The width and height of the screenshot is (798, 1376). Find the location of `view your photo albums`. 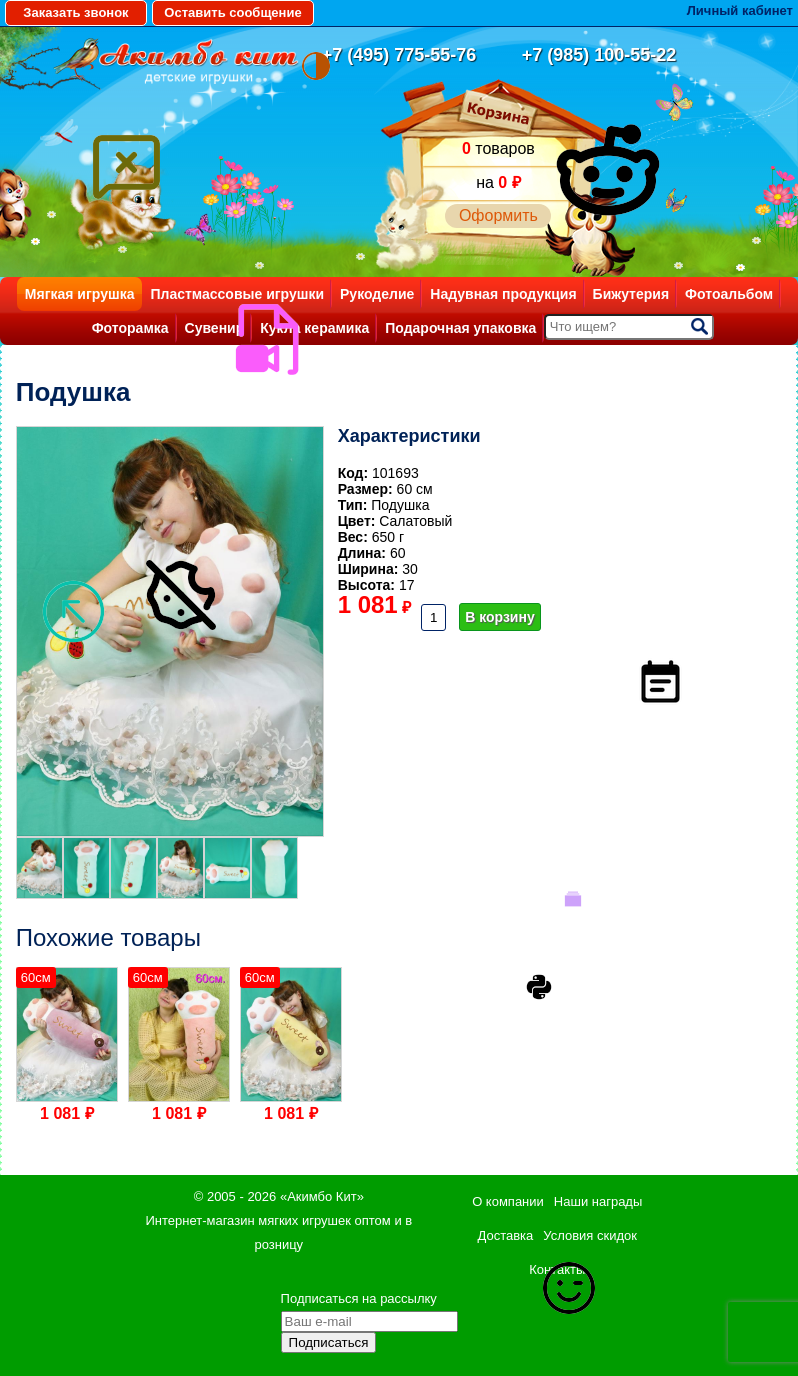

view your photo albums is located at coordinates (573, 899).